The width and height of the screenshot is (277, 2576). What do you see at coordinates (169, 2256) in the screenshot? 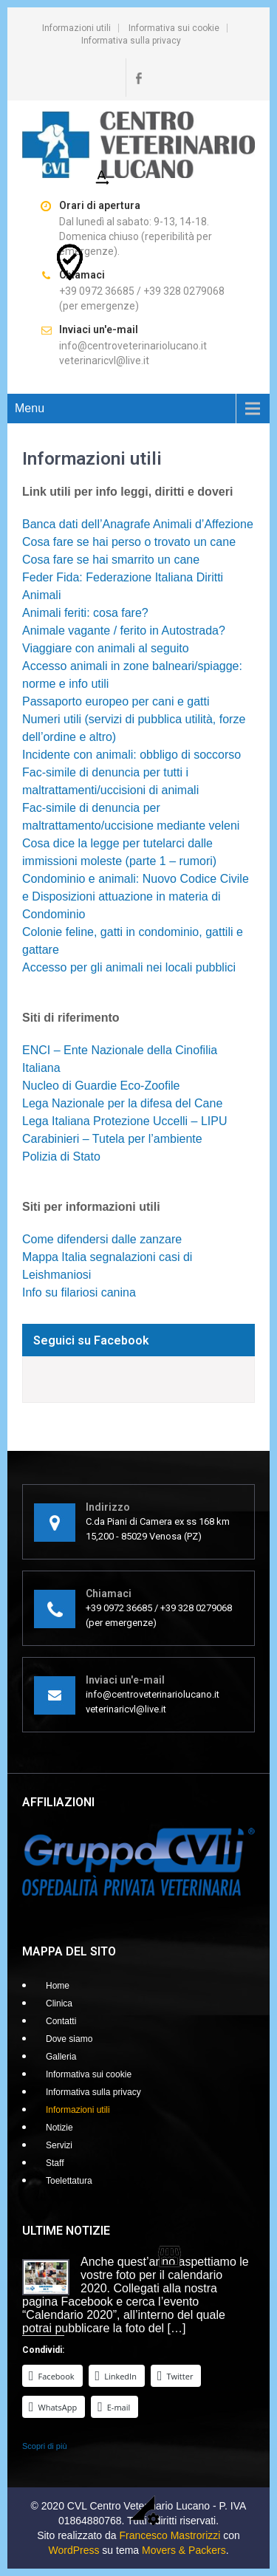
I see `browse or access the marketplace` at bounding box center [169, 2256].